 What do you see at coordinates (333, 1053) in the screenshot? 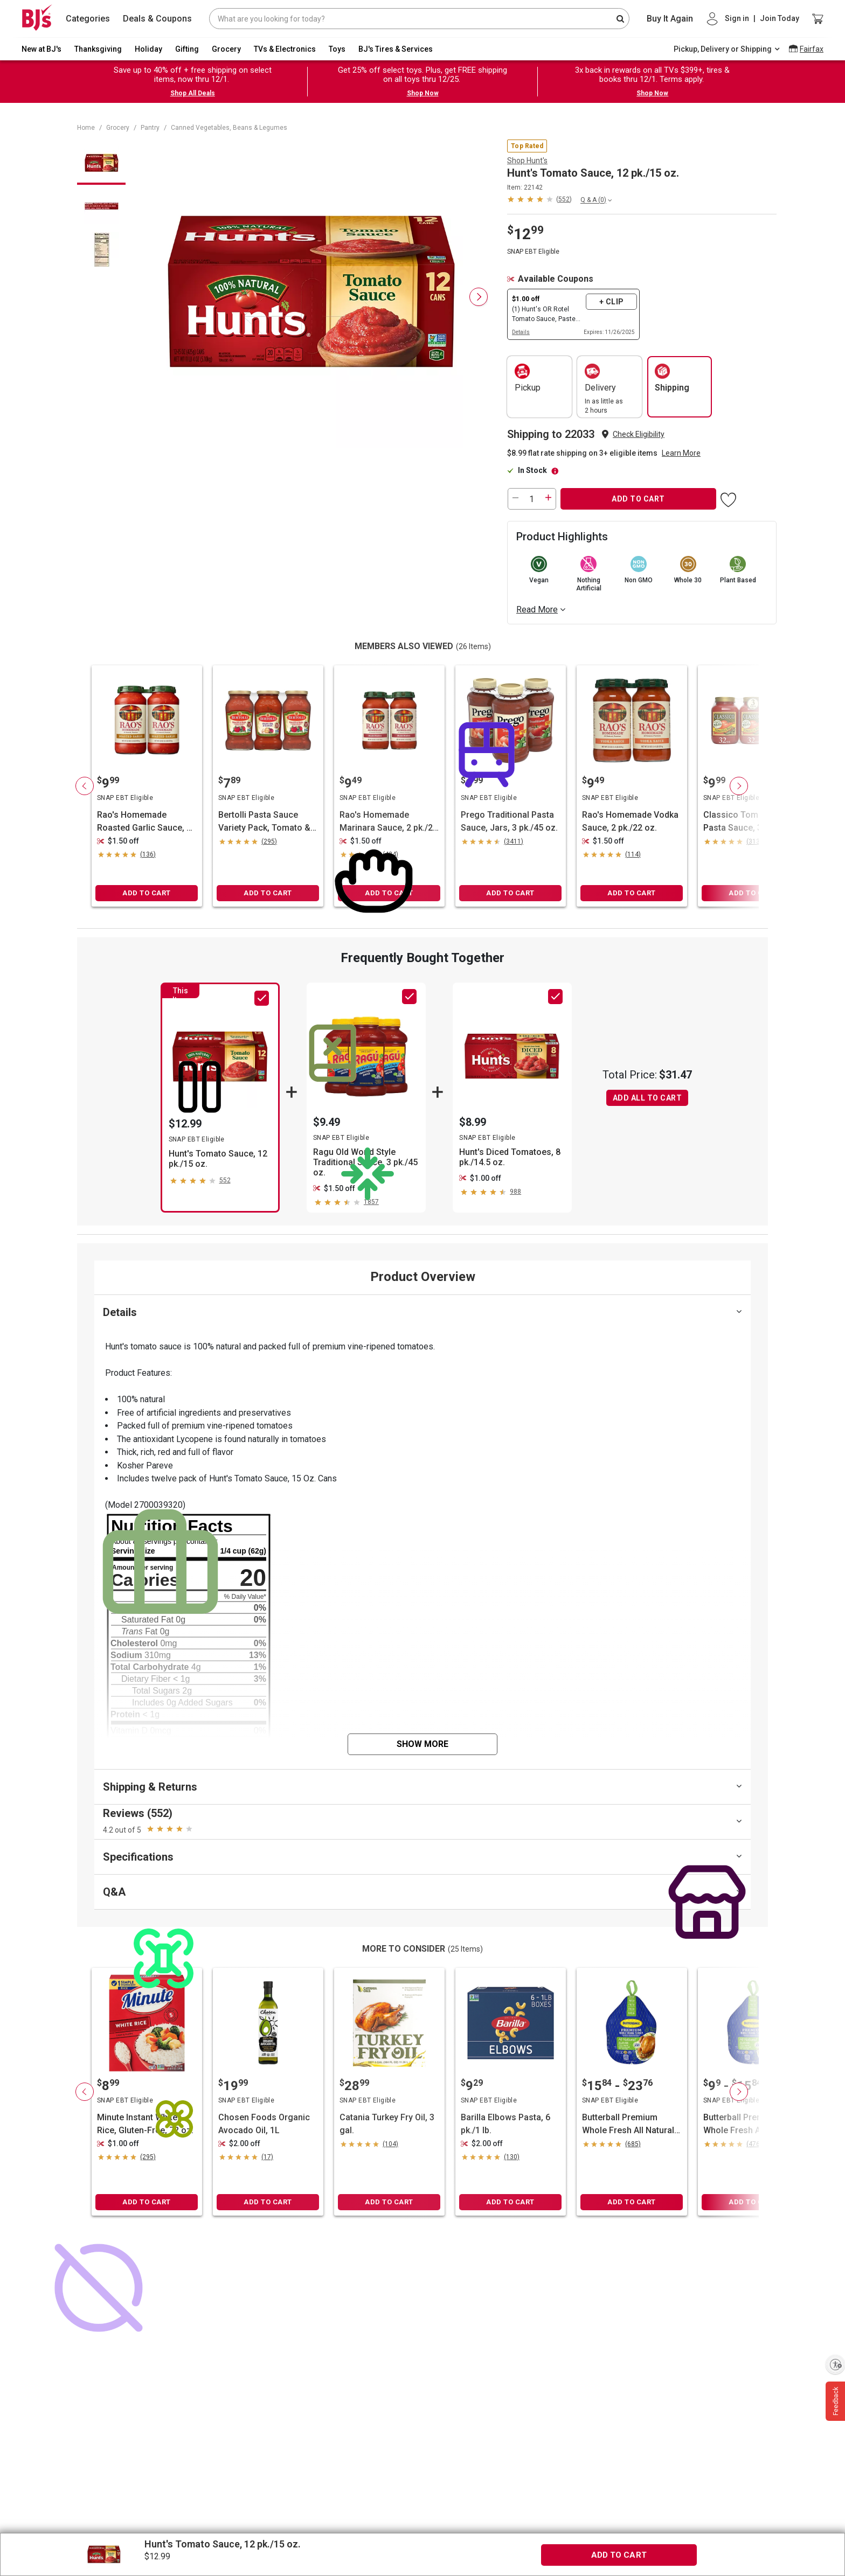
I see `remove a book from your library` at bounding box center [333, 1053].